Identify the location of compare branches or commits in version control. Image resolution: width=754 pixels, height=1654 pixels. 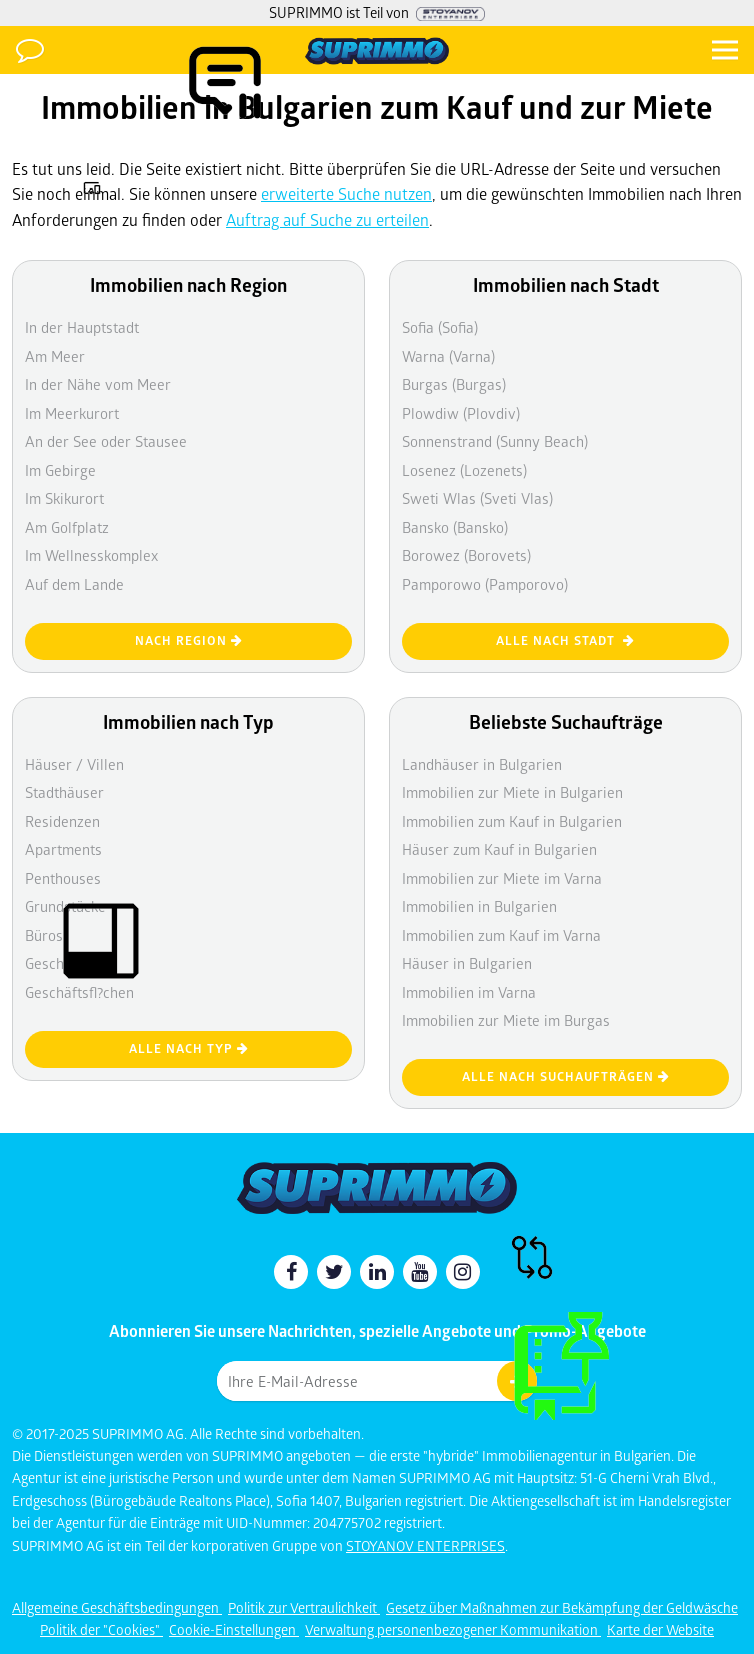
(532, 1256).